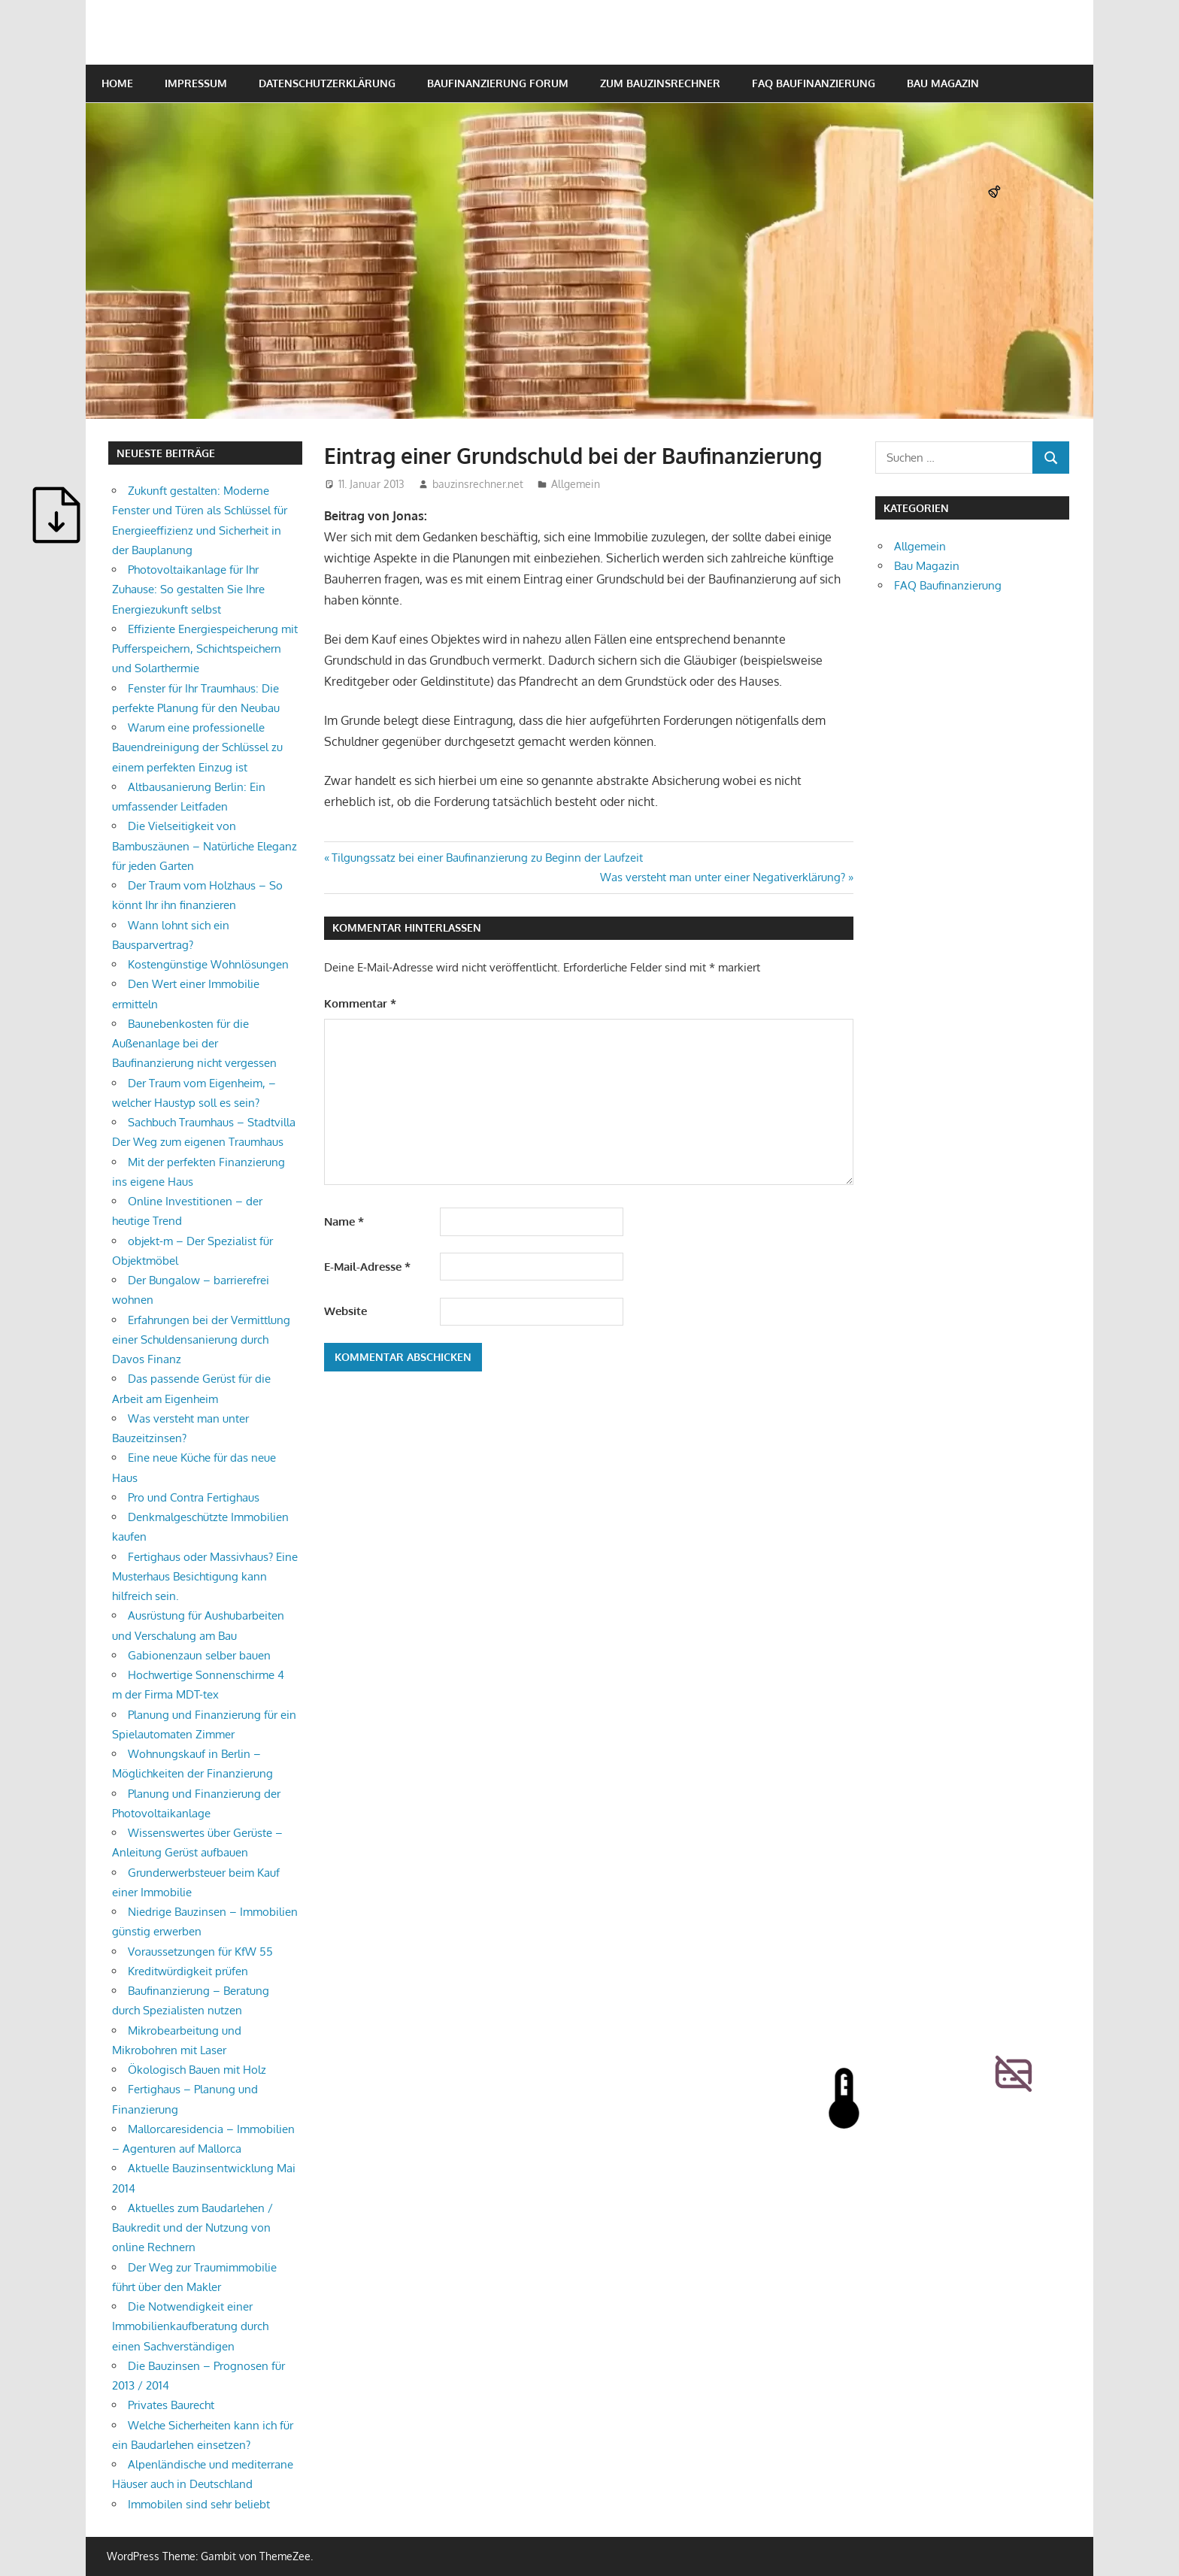  I want to click on payment method disabled or unavailable, so click(1014, 2074).